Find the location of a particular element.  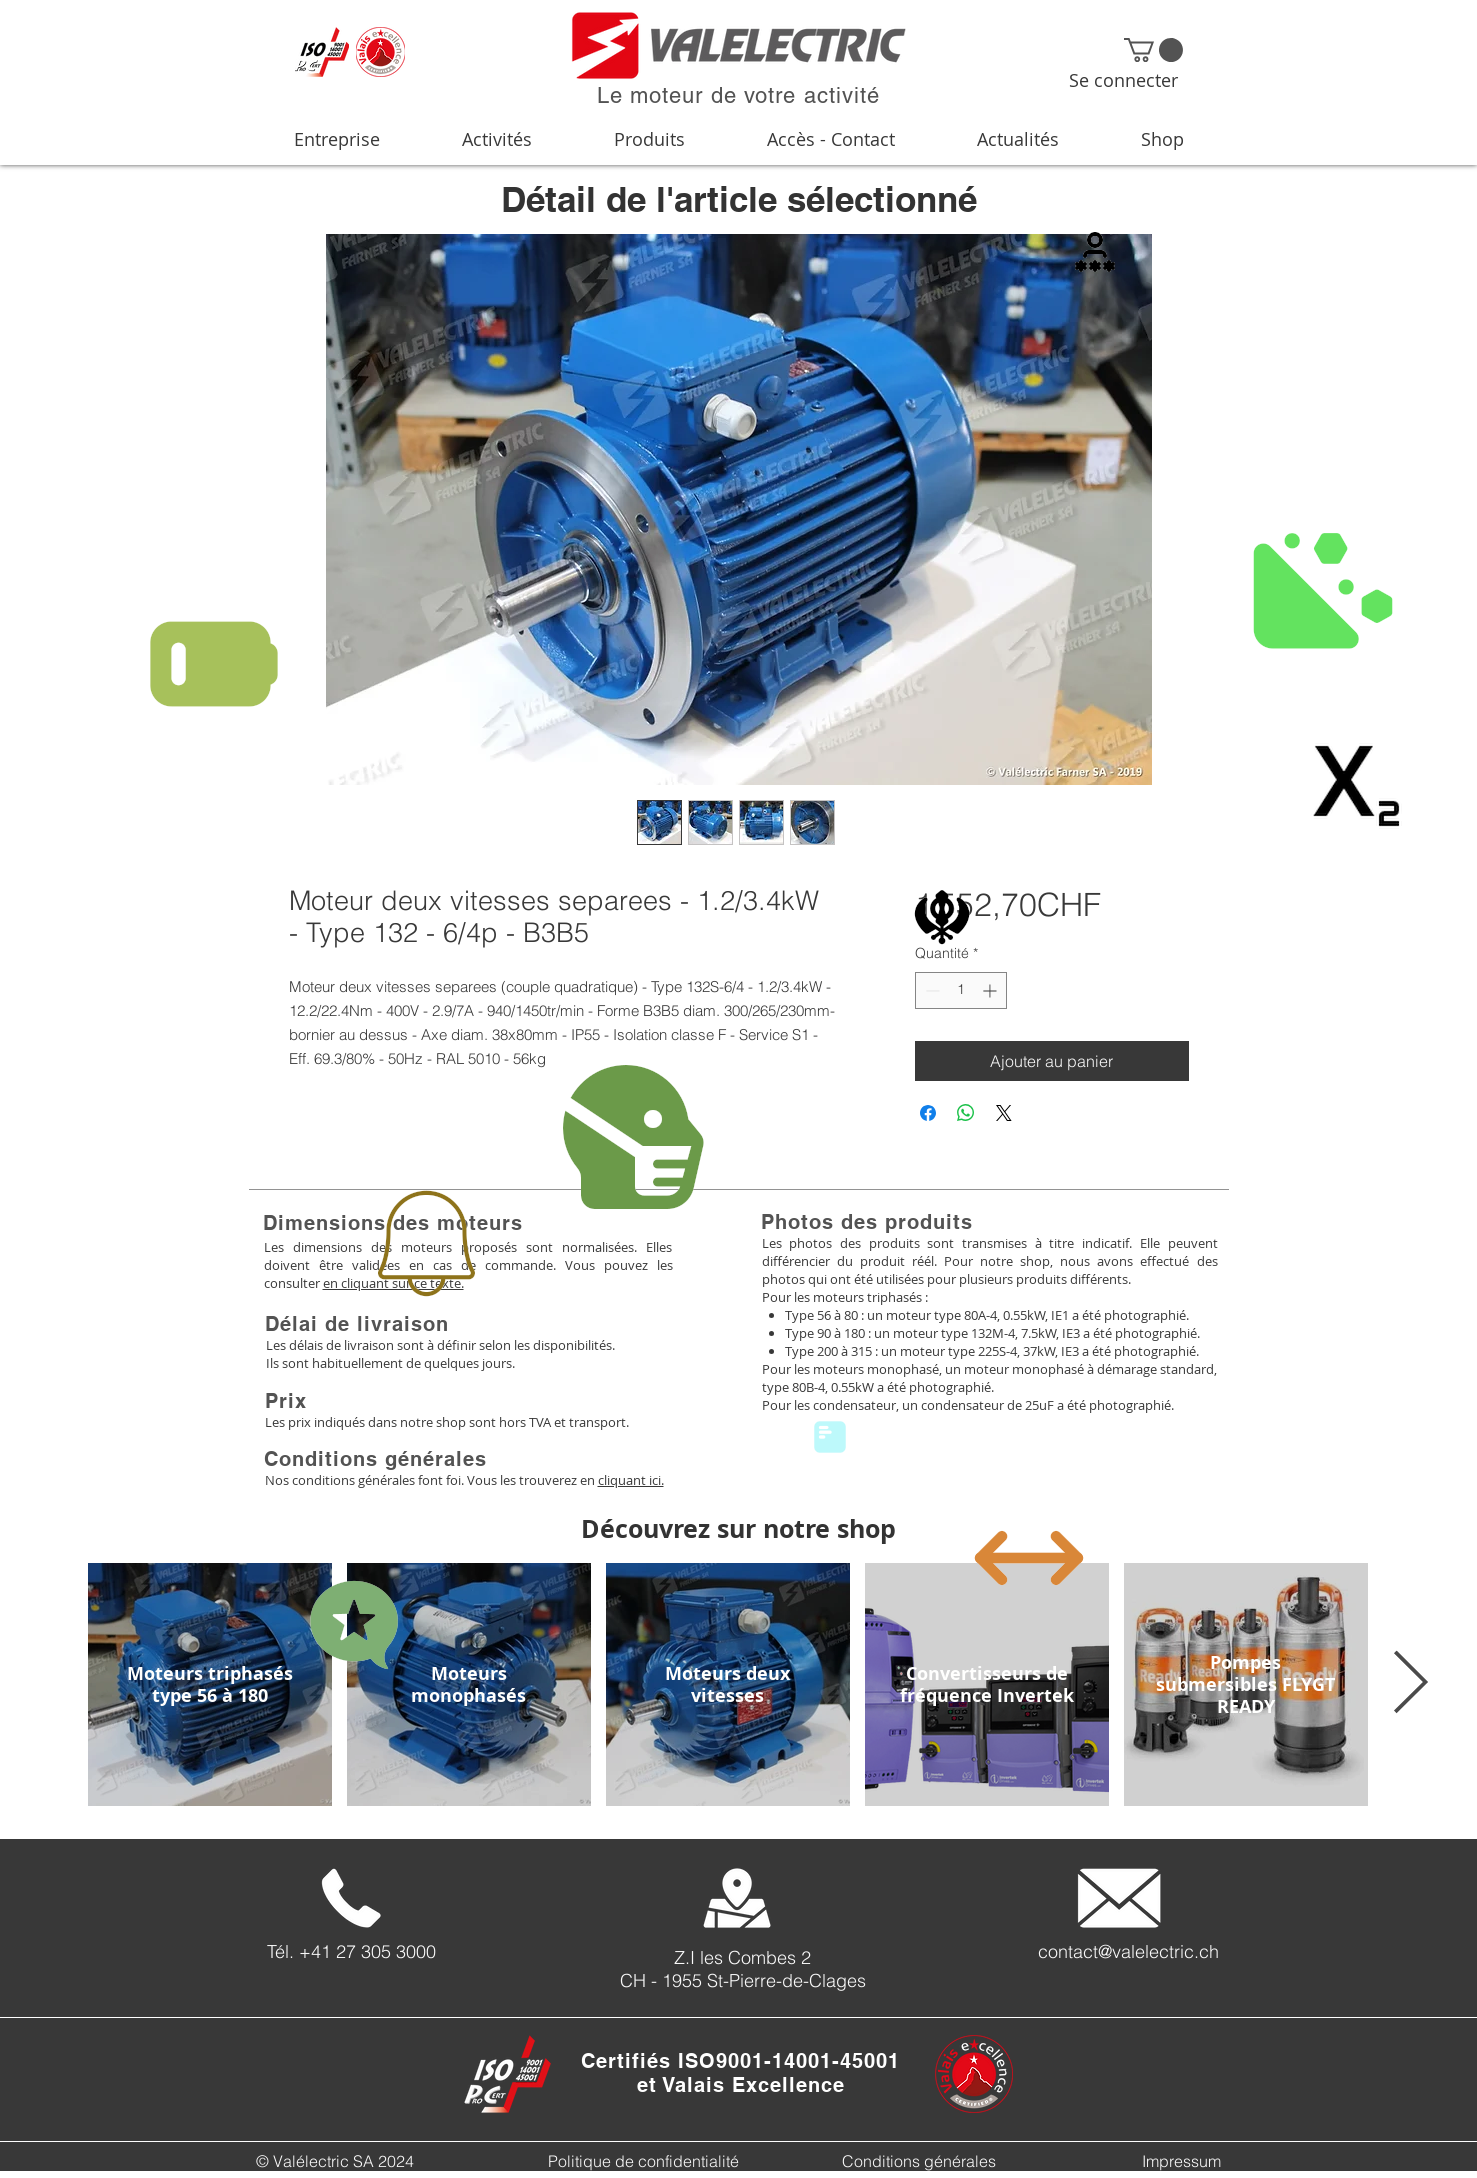

align content to top-left of container is located at coordinates (830, 1437).